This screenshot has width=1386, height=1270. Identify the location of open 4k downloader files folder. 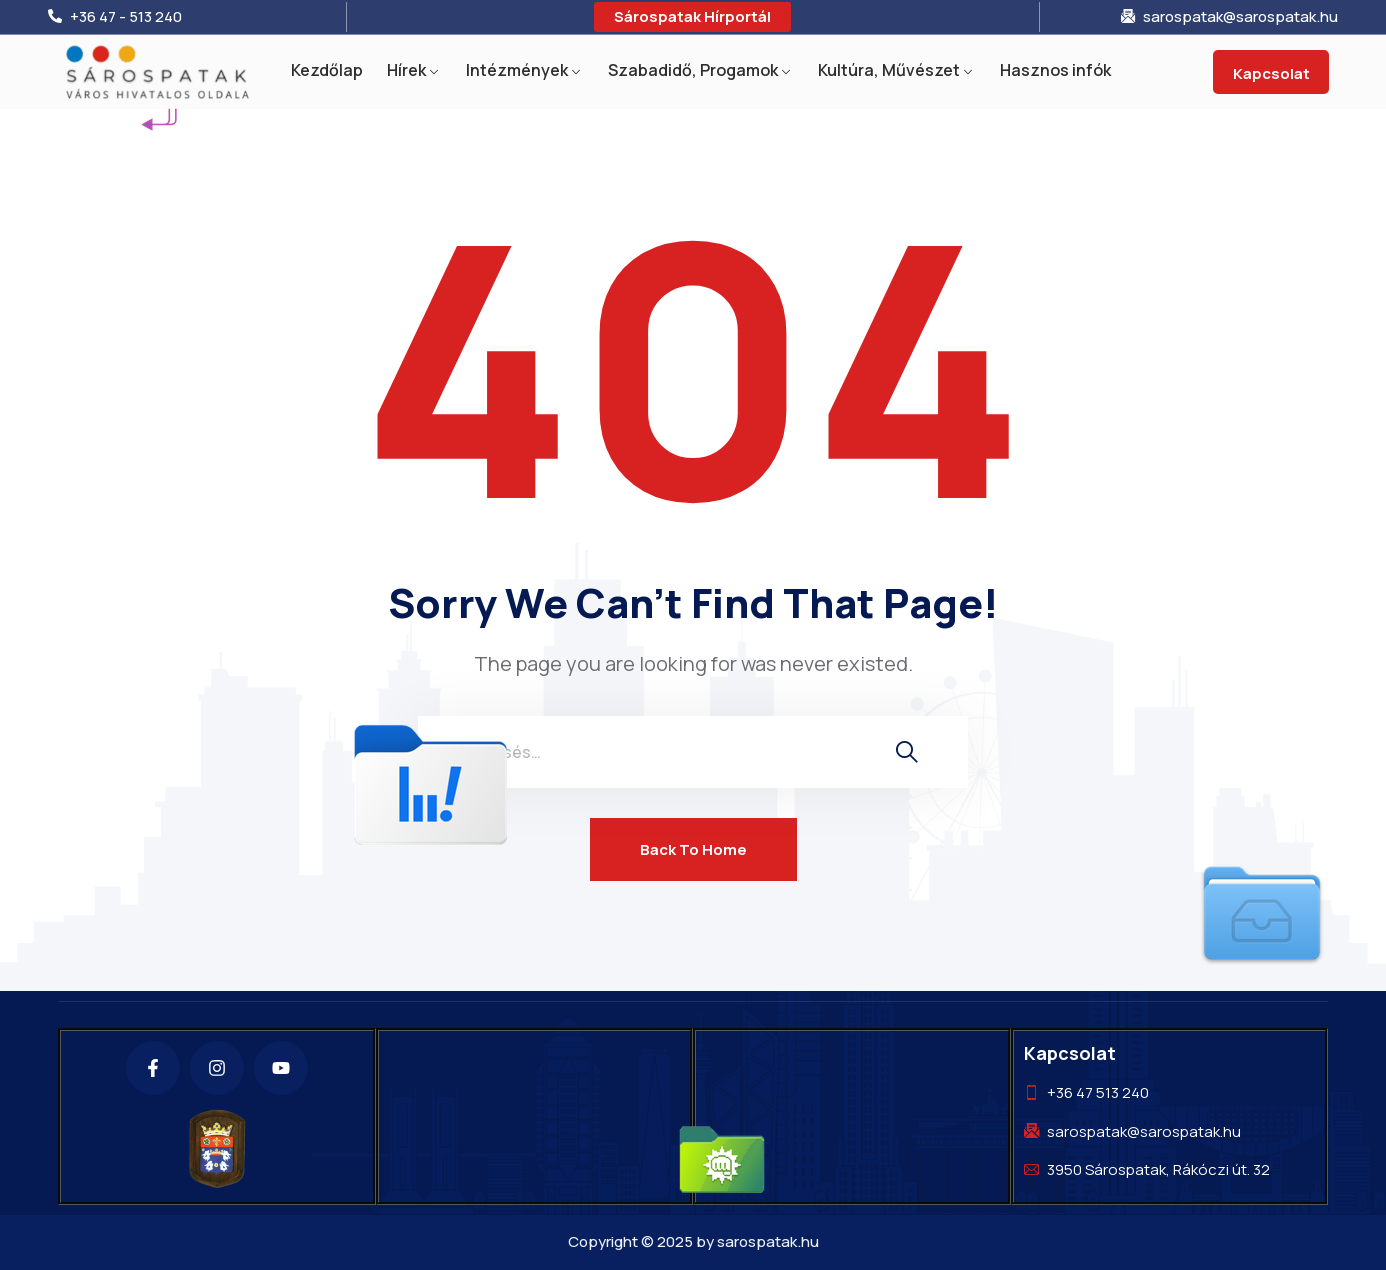
(430, 789).